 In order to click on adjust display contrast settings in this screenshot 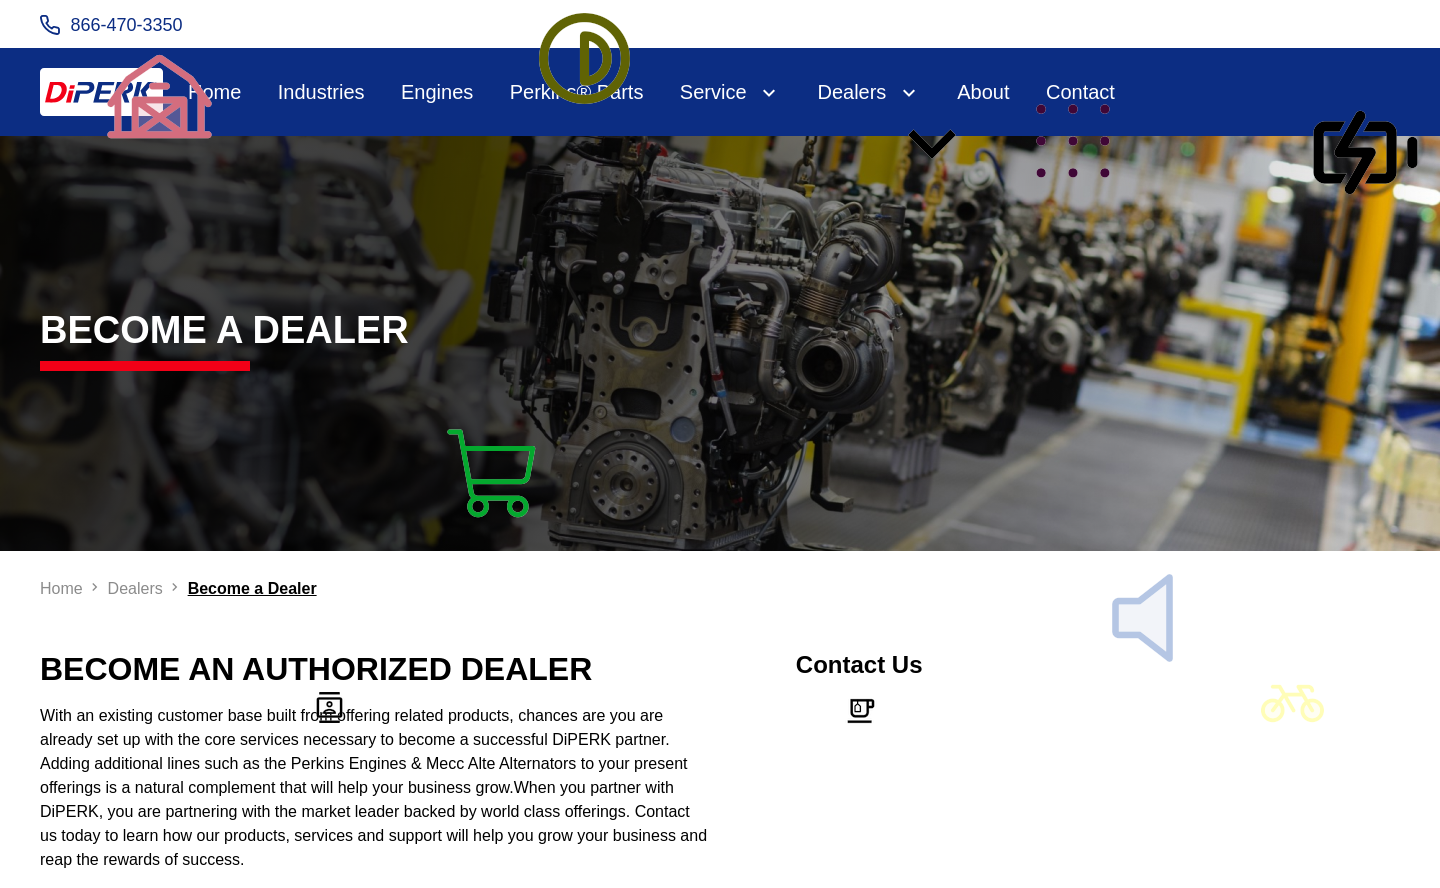, I will do `click(584, 58)`.